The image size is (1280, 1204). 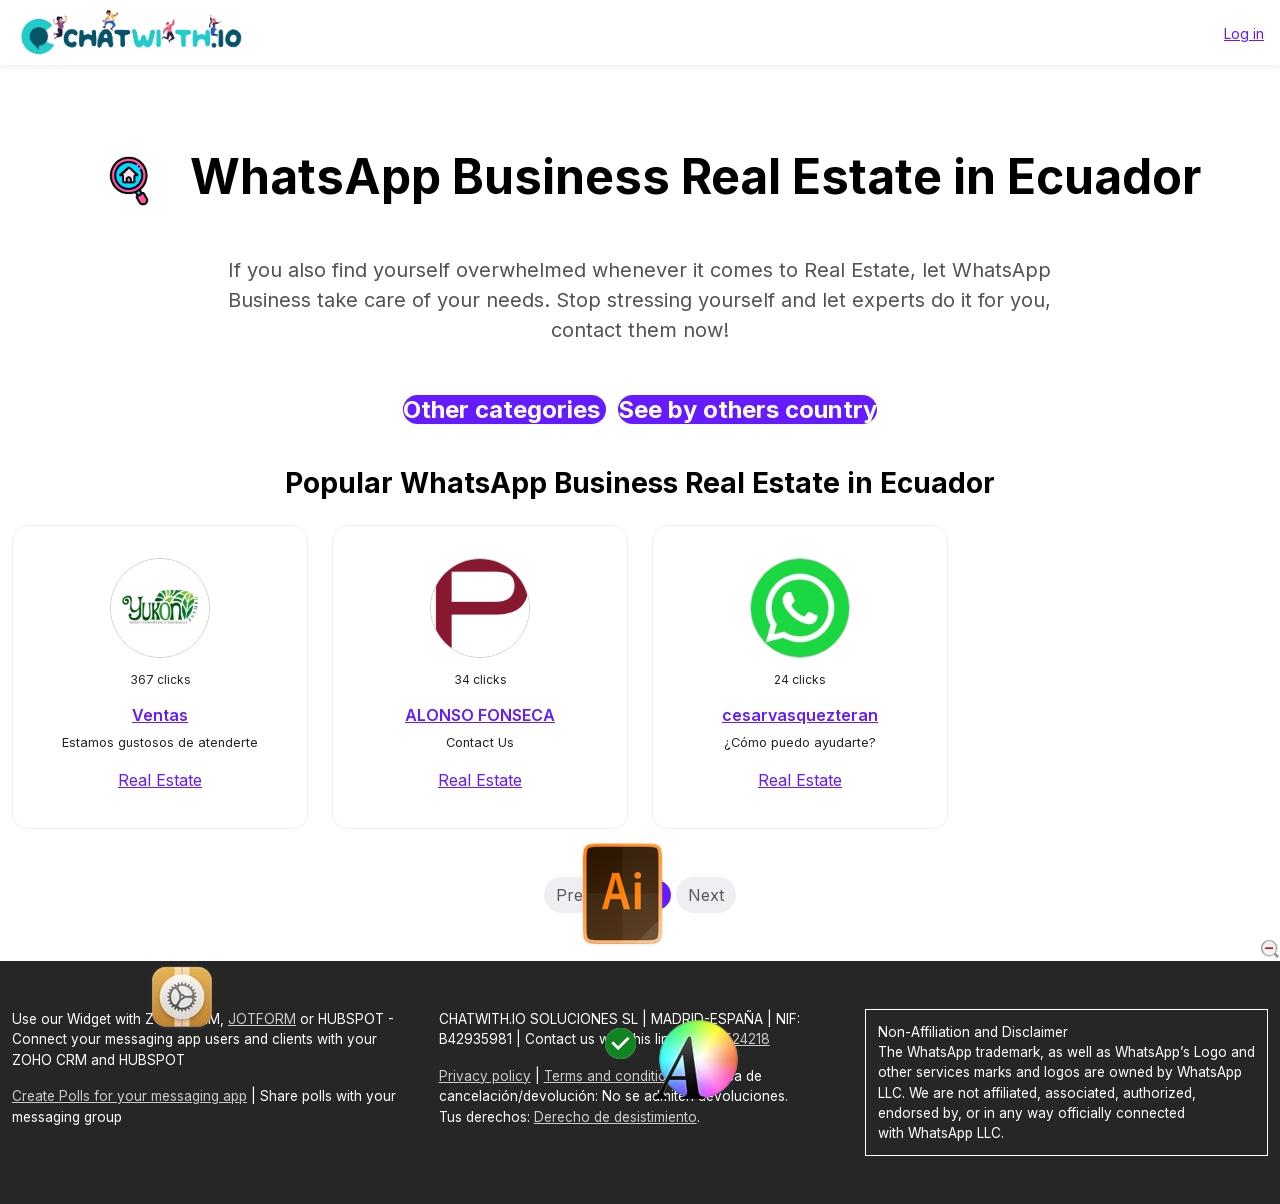 I want to click on customize font and color settings, so click(x=695, y=1053).